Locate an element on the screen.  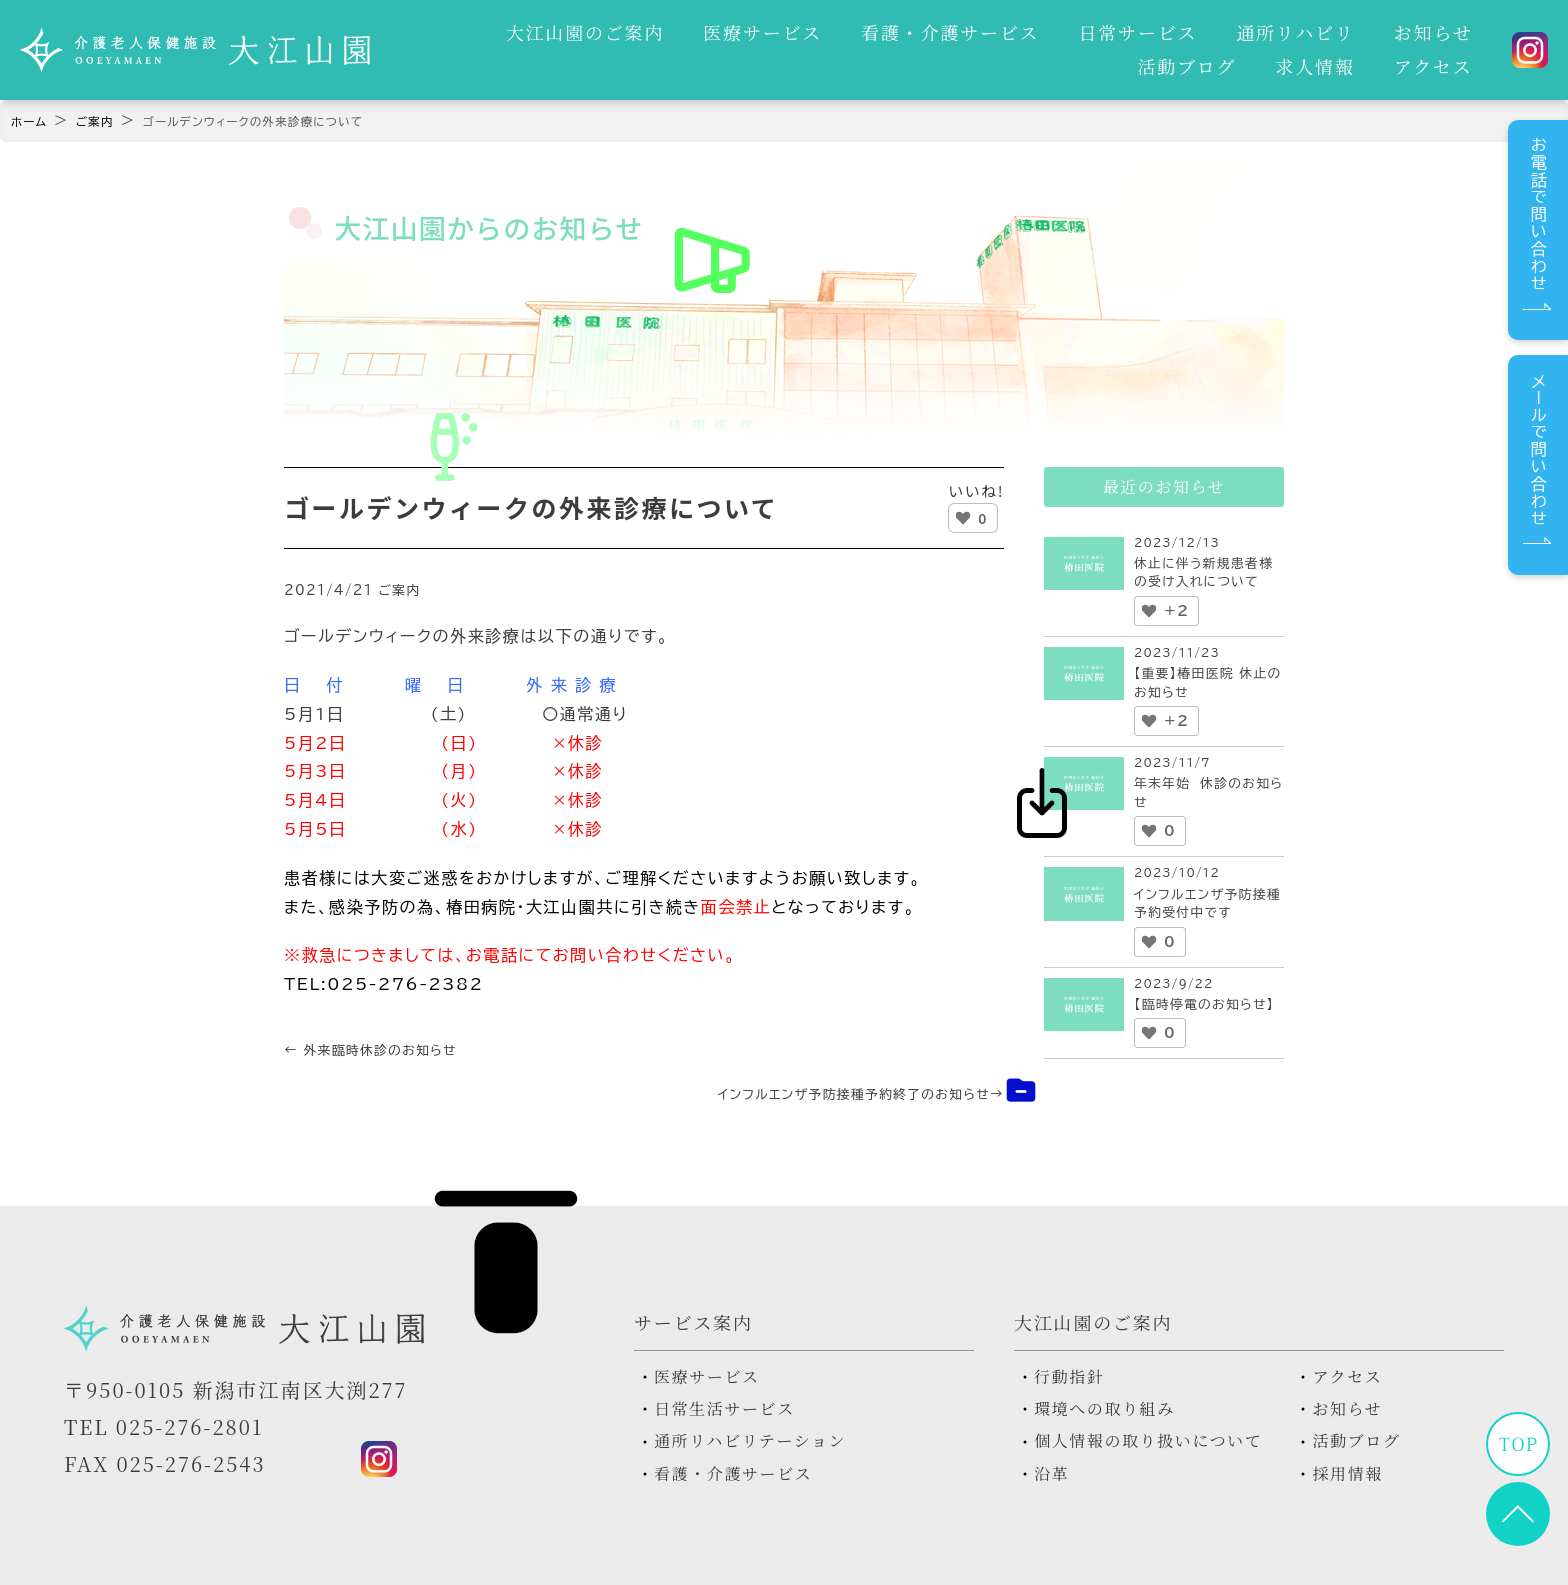
align selected element to top is located at coordinates (506, 1262).